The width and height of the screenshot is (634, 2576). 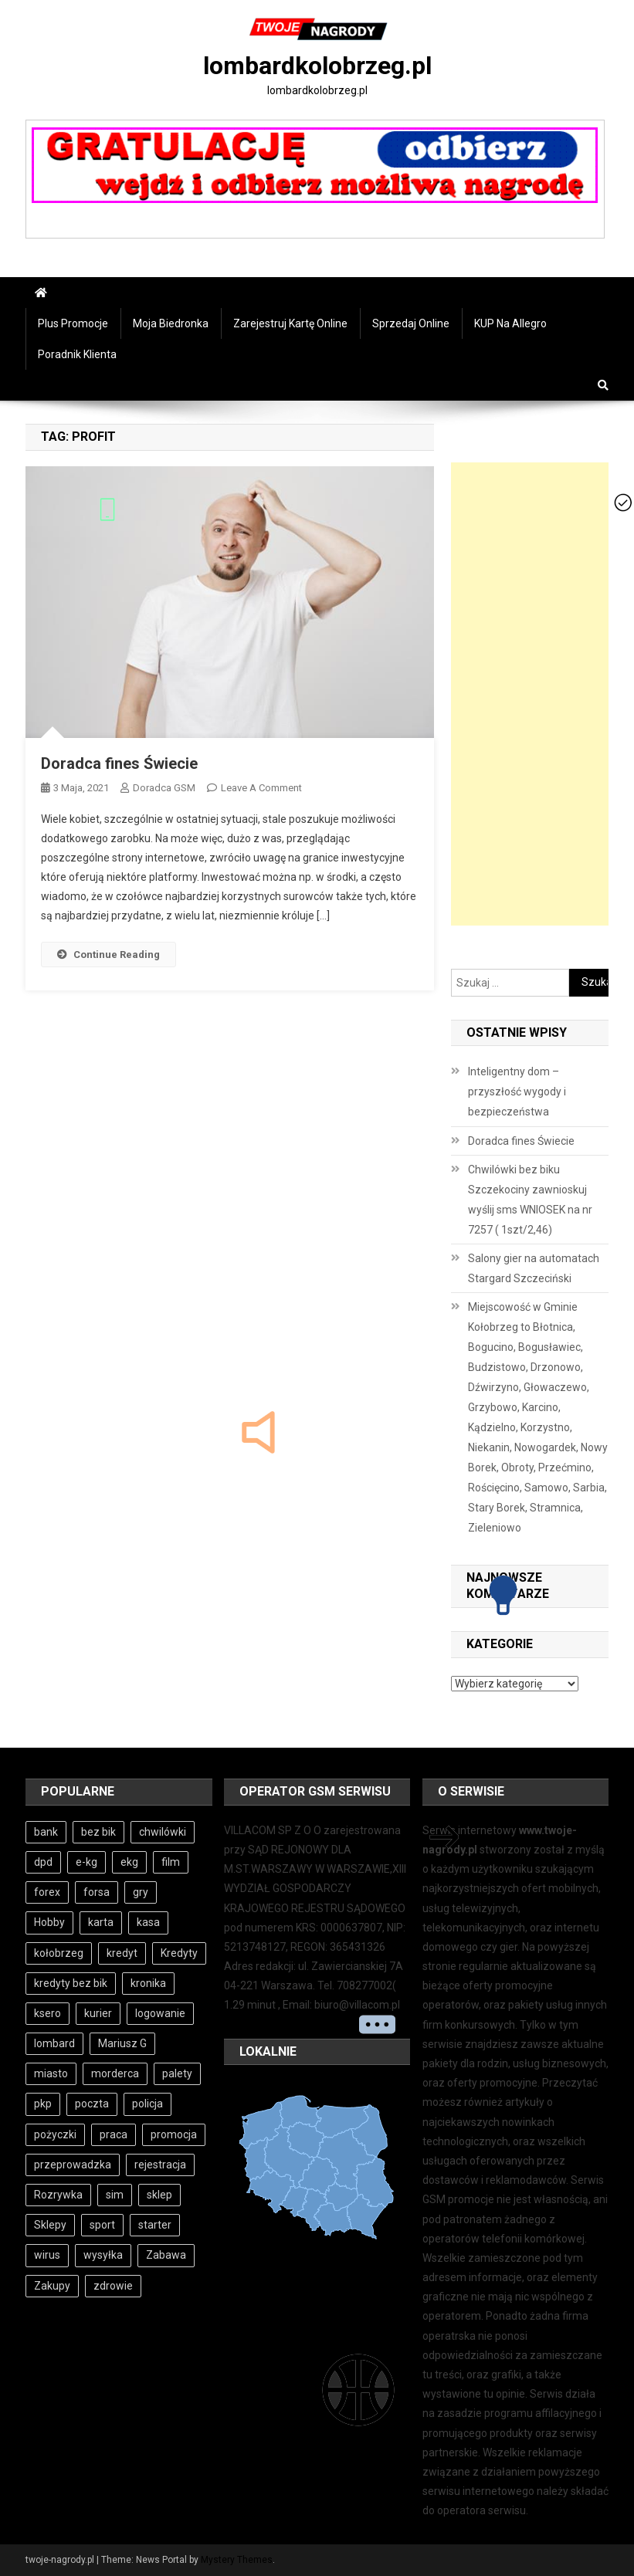 I want to click on access sports or basketball-related content, so click(x=358, y=2390).